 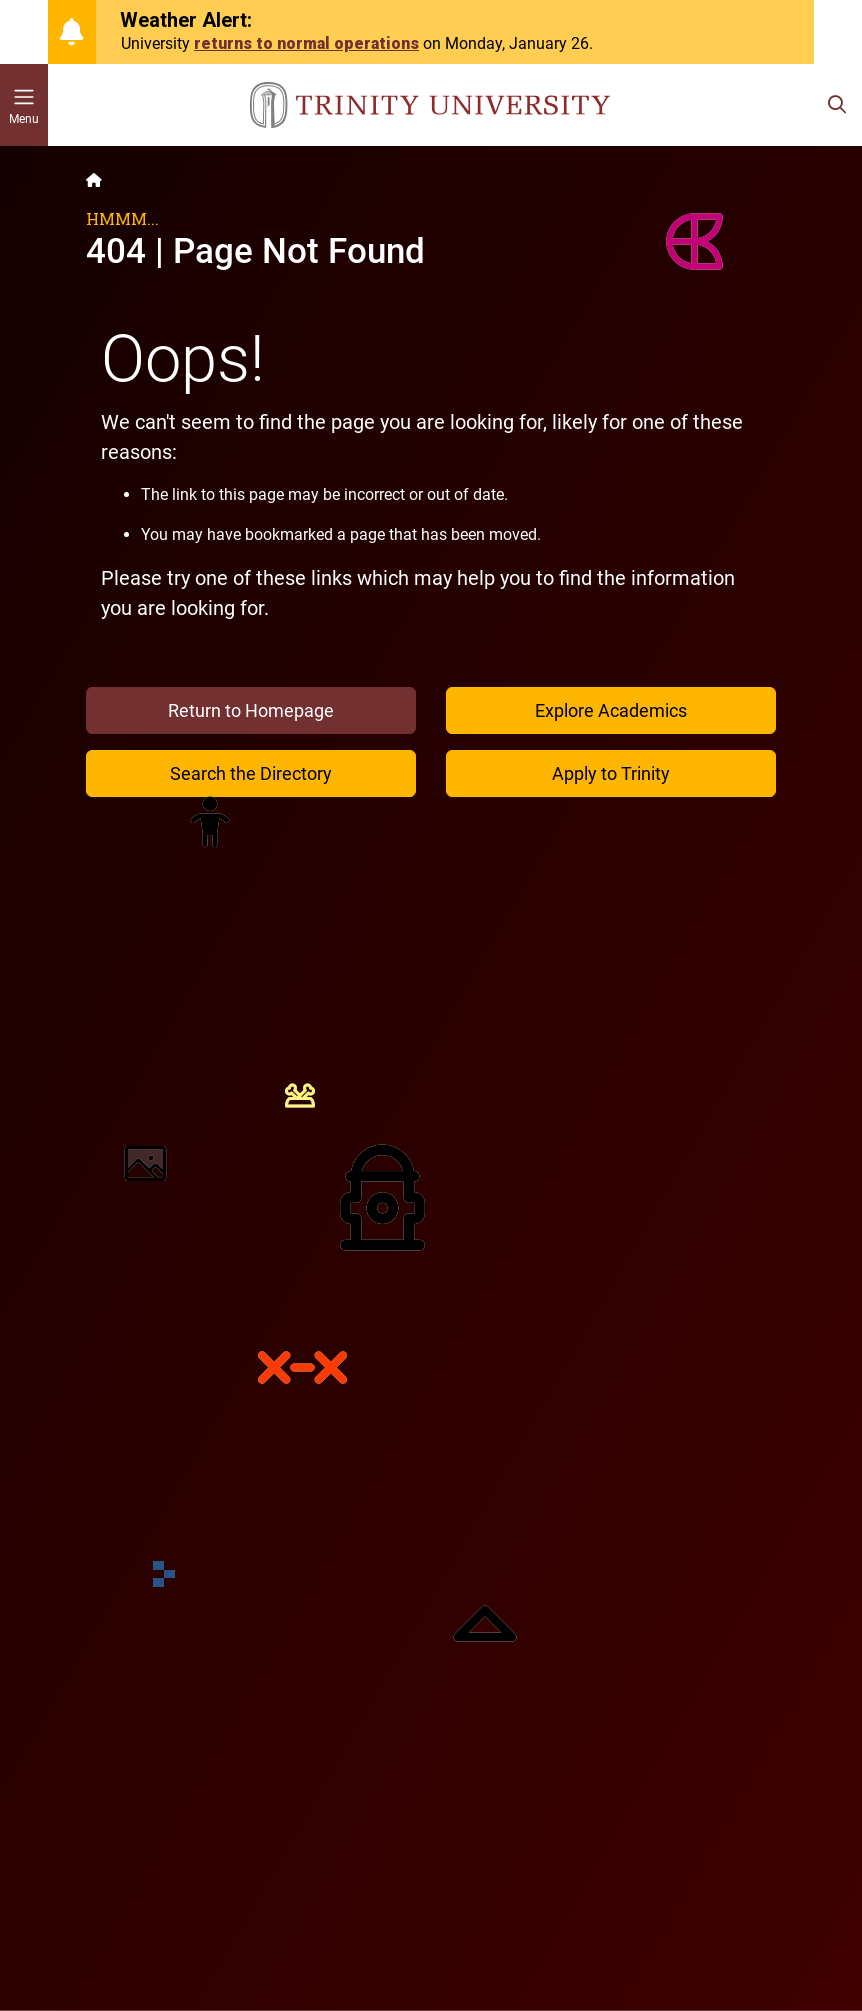 What do you see at coordinates (145, 1163) in the screenshot?
I see `view or open an image file` at bounding box center [145, 1163].